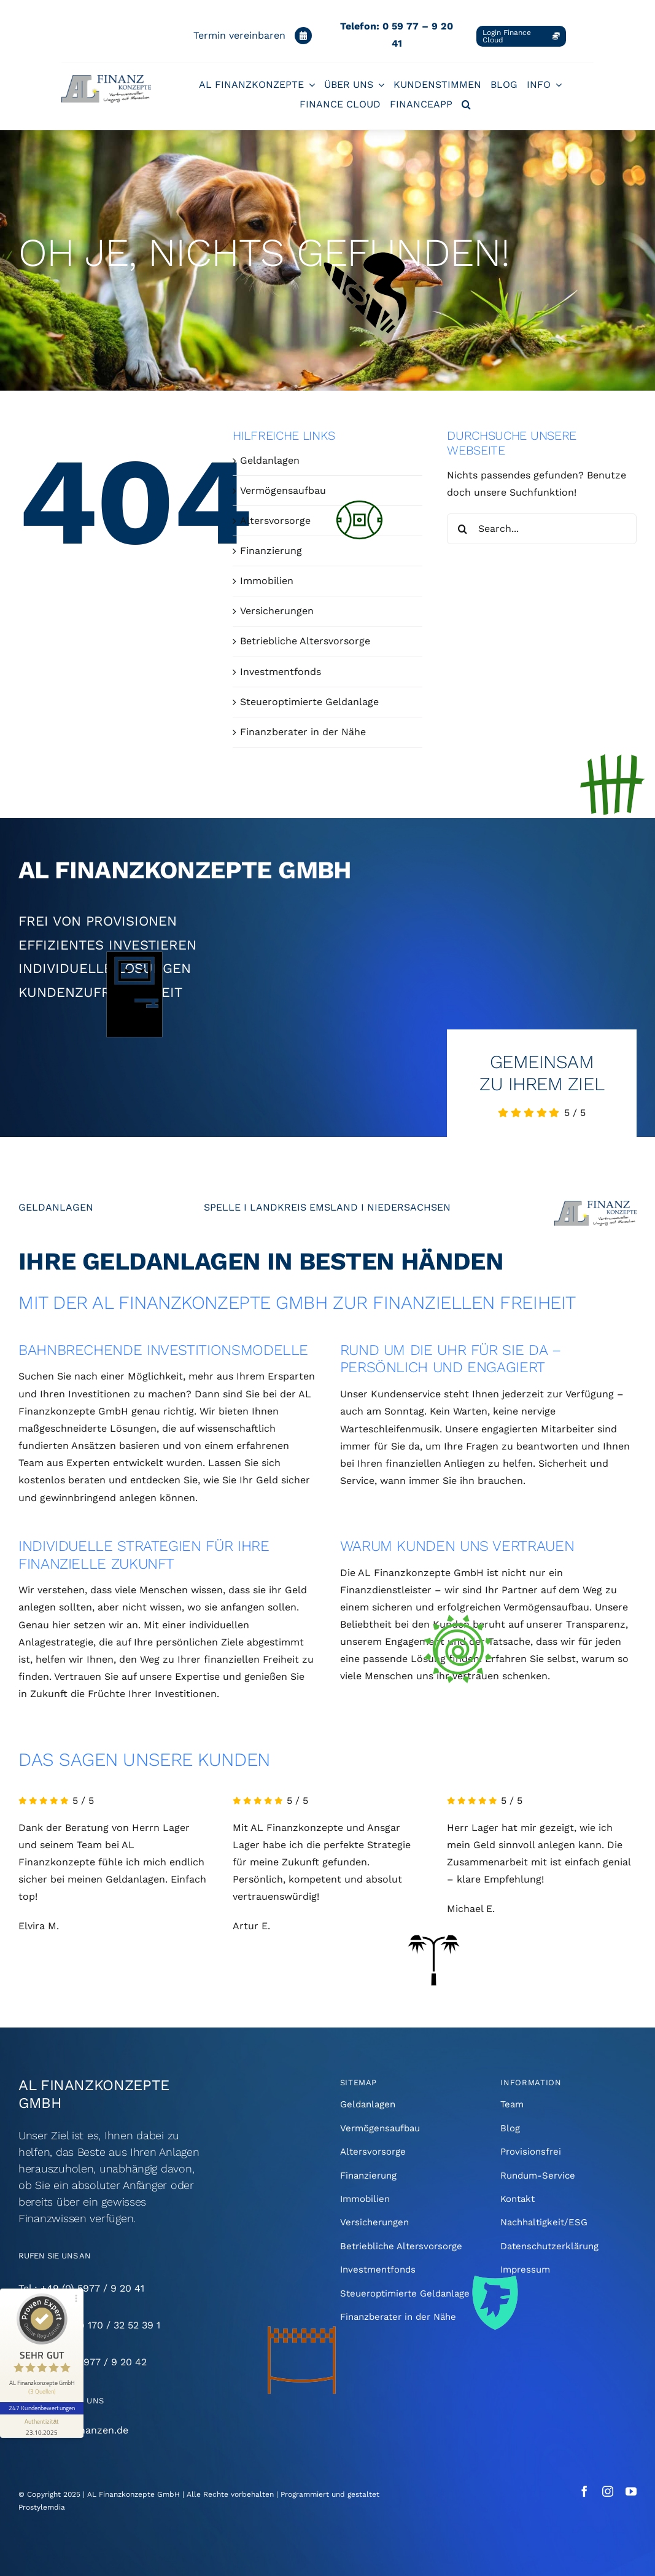 The image size is (655, 2576). What do you see at coordinates (458, 1649) in the screenshot?
I see `ubisoft game launcher or storefront` at bounding box center [458, 1649].